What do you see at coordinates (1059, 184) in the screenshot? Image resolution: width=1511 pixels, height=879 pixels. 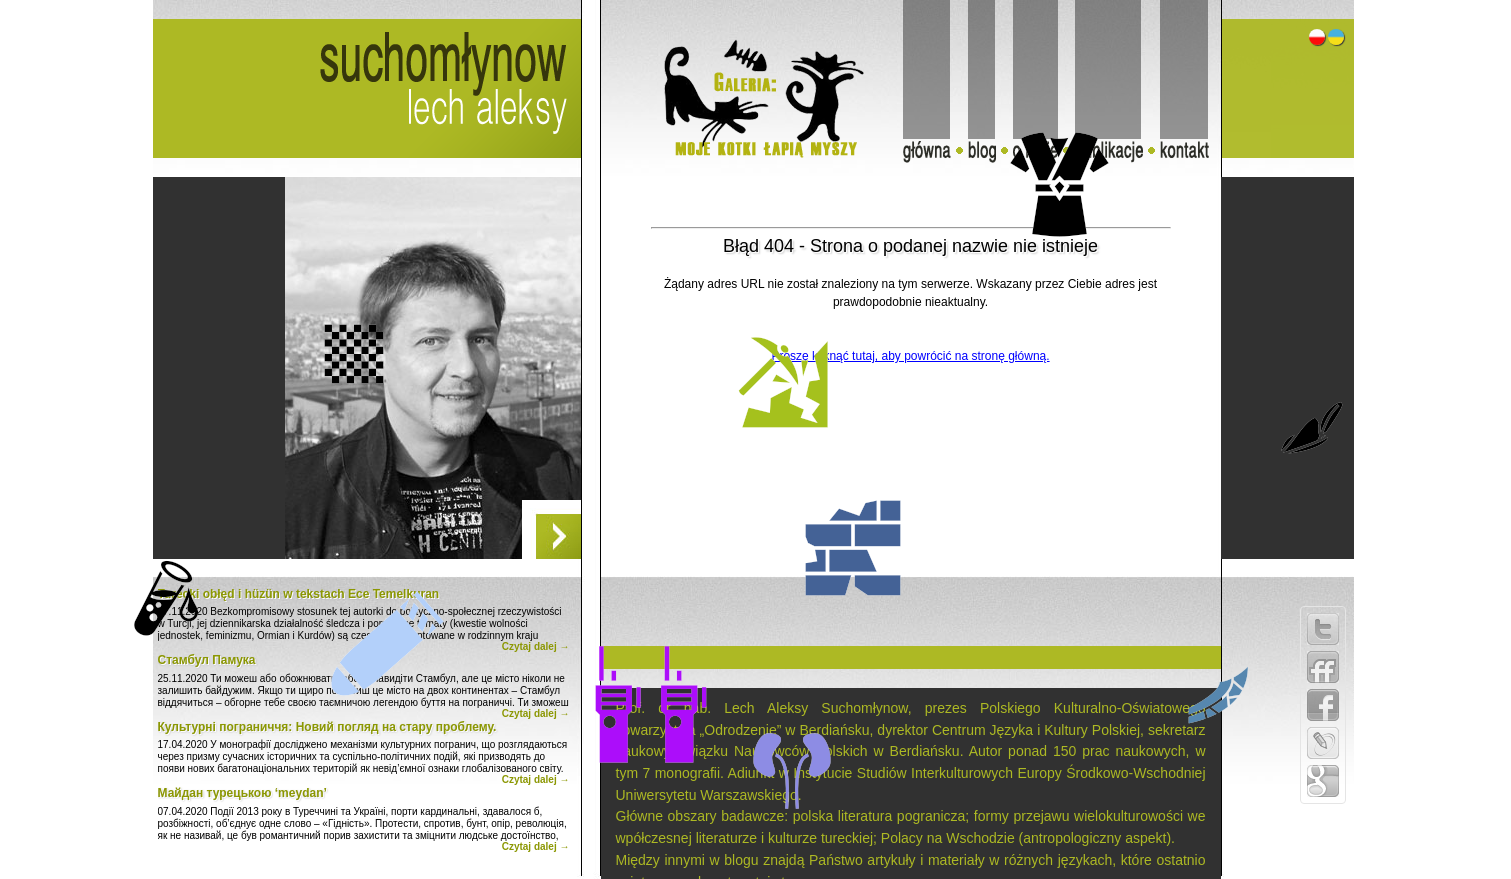 I see `select ninja armor equipment` at bounding box center [1059, 184].